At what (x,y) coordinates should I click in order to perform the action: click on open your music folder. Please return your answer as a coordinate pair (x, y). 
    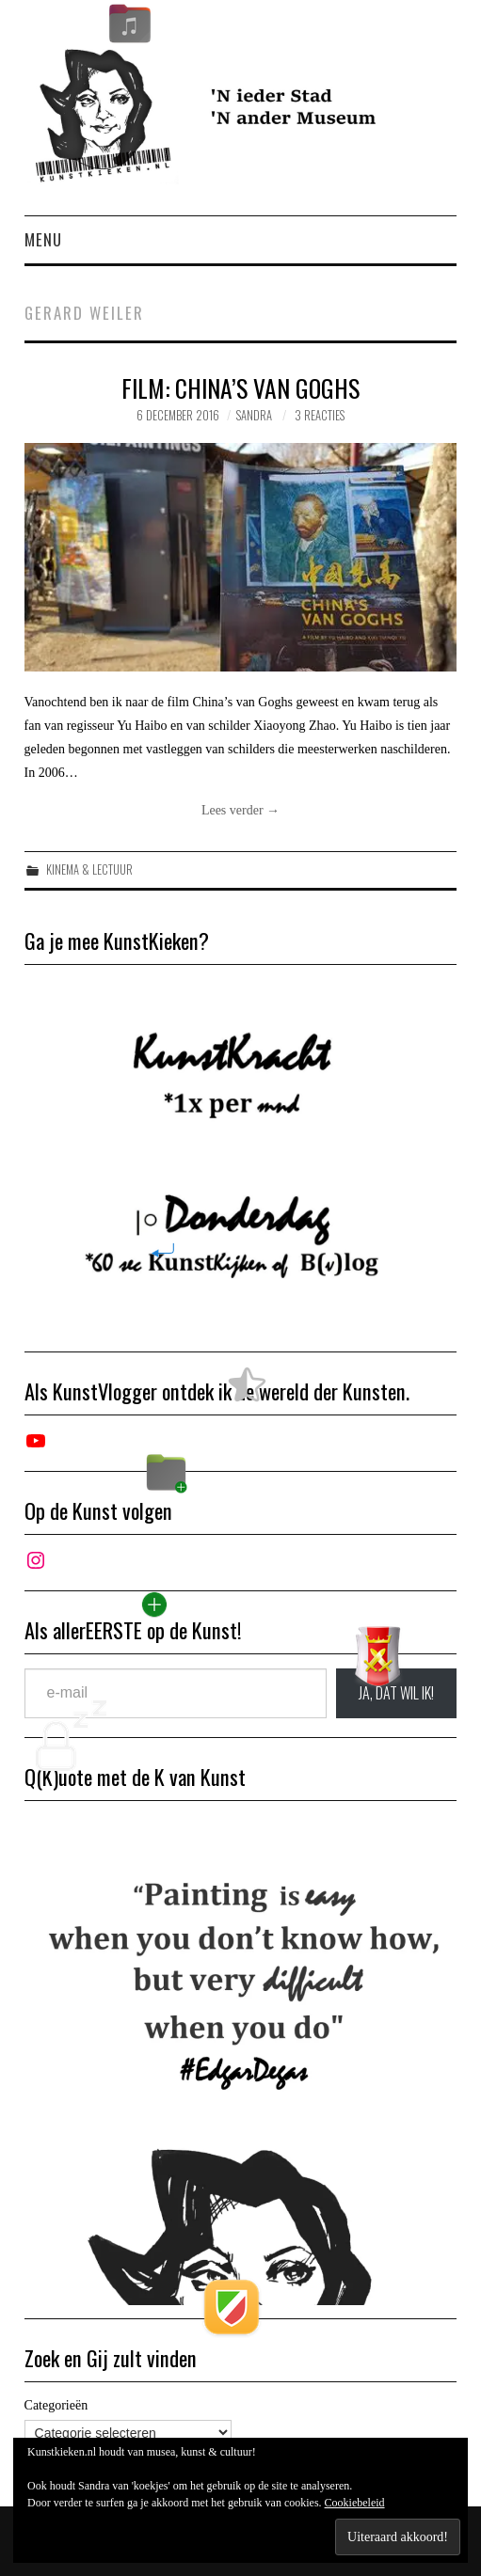
    Looking at the image, I should click on (130, 24).